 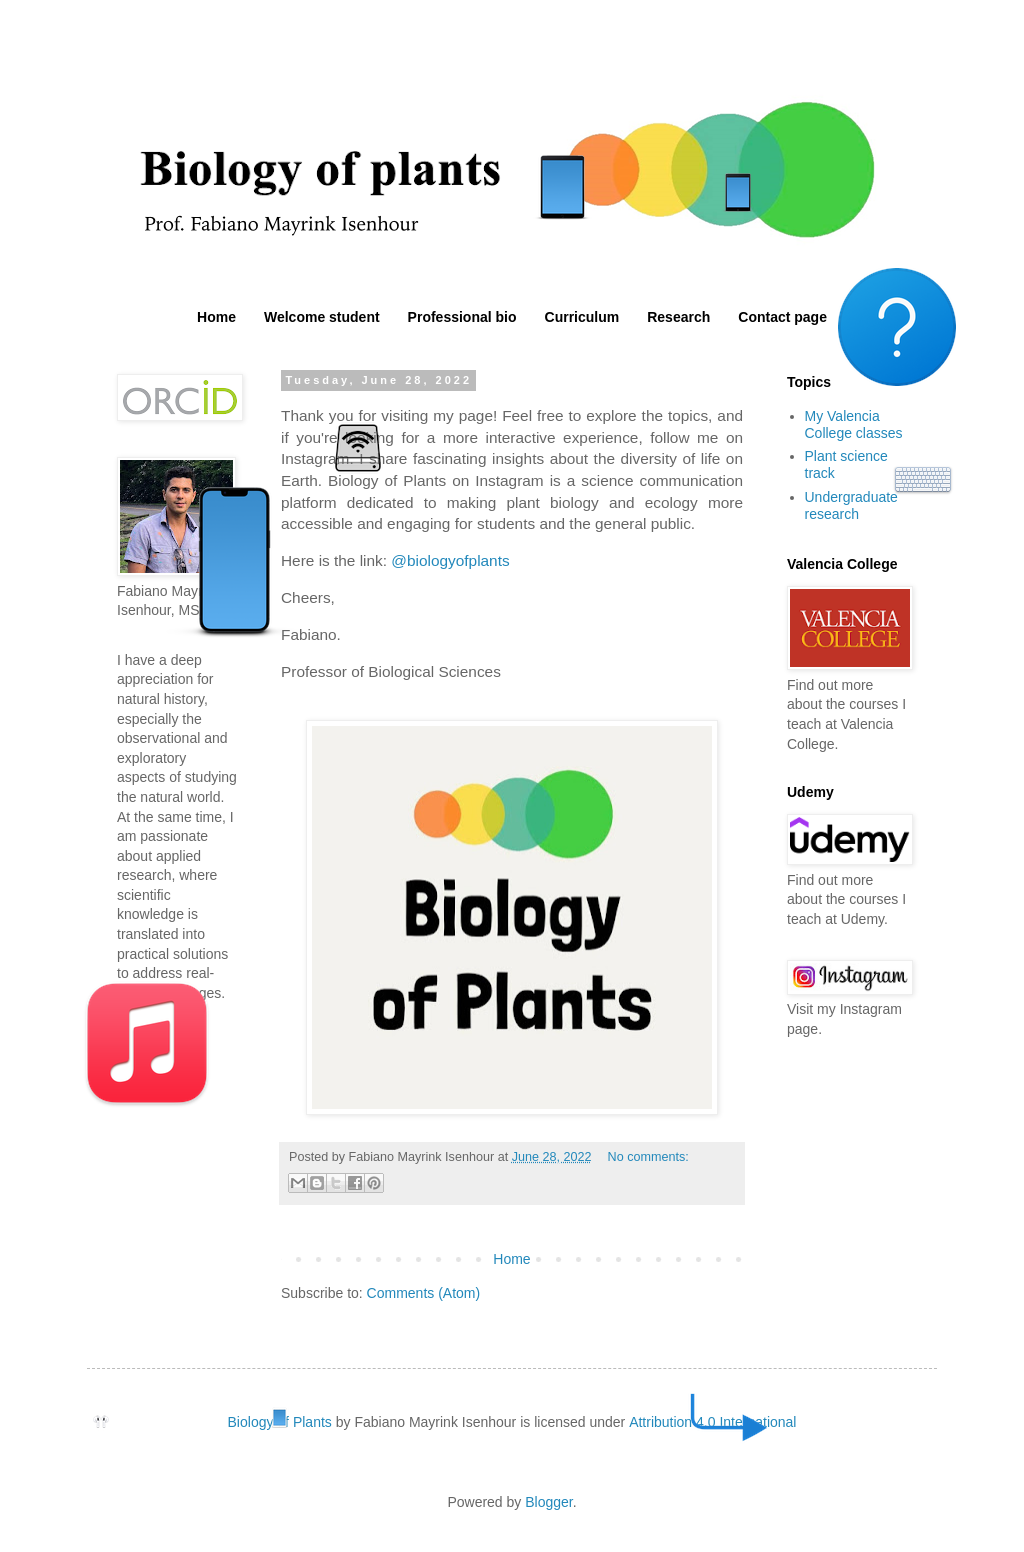 I want to click on connect wireless earbuds via bluetooth, so click(x=101, y=1422).